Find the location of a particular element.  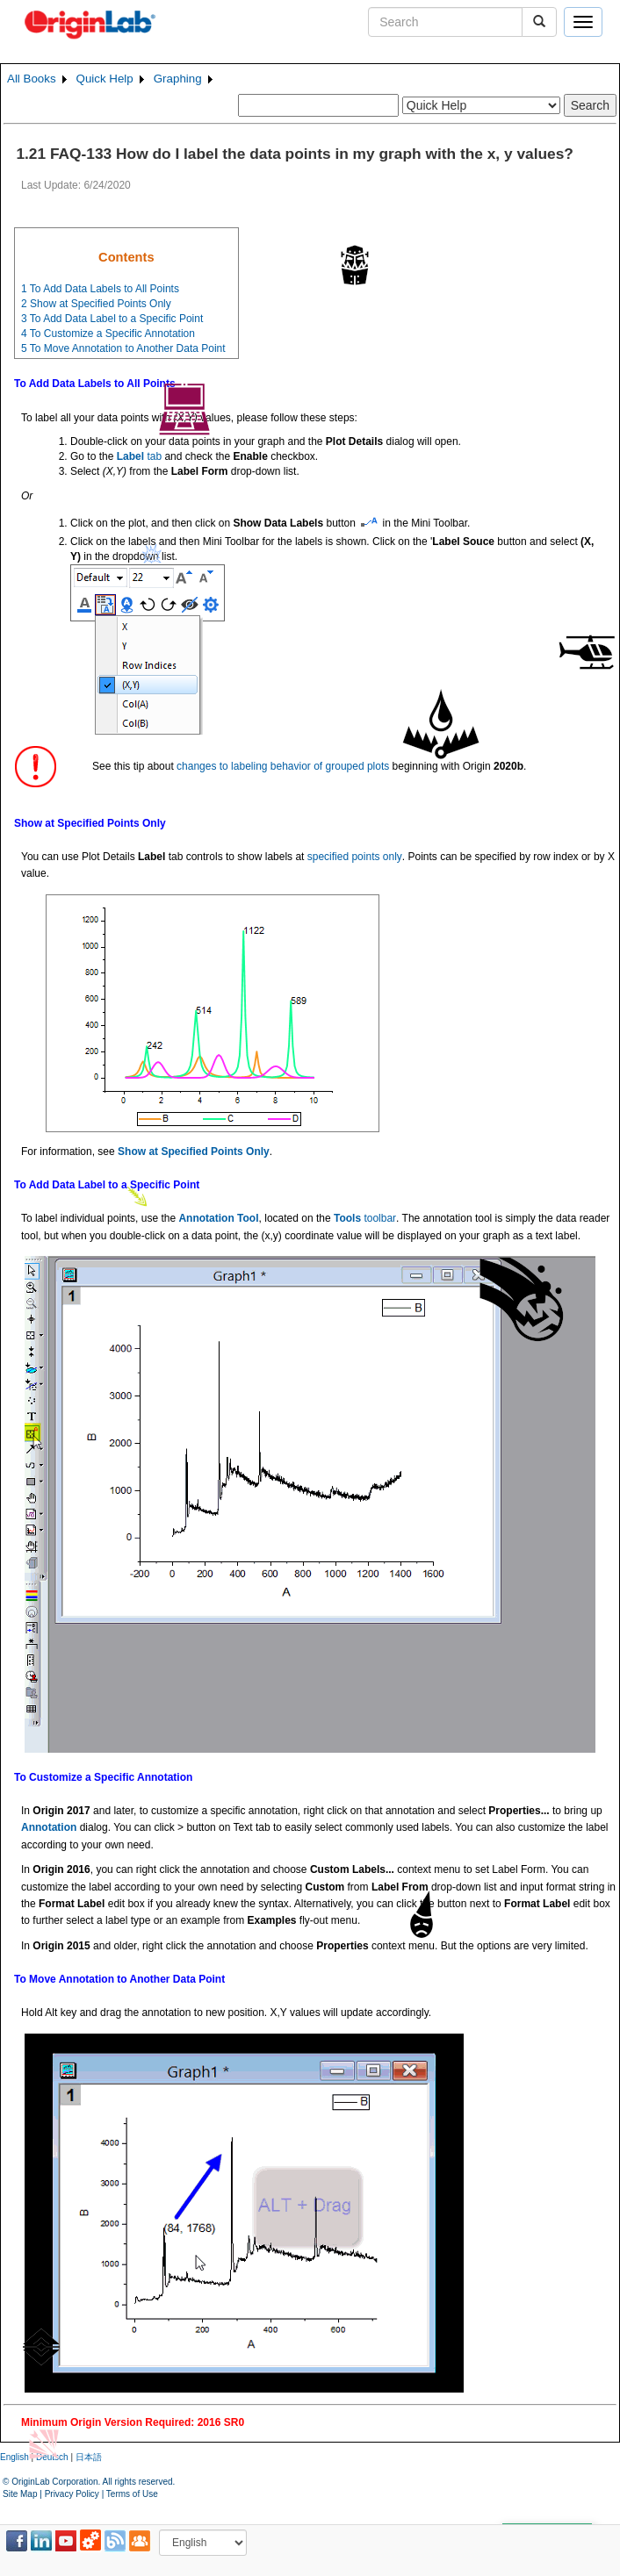

select a piercing or armor-penetrating attack is located at coordinates (137, 1196).